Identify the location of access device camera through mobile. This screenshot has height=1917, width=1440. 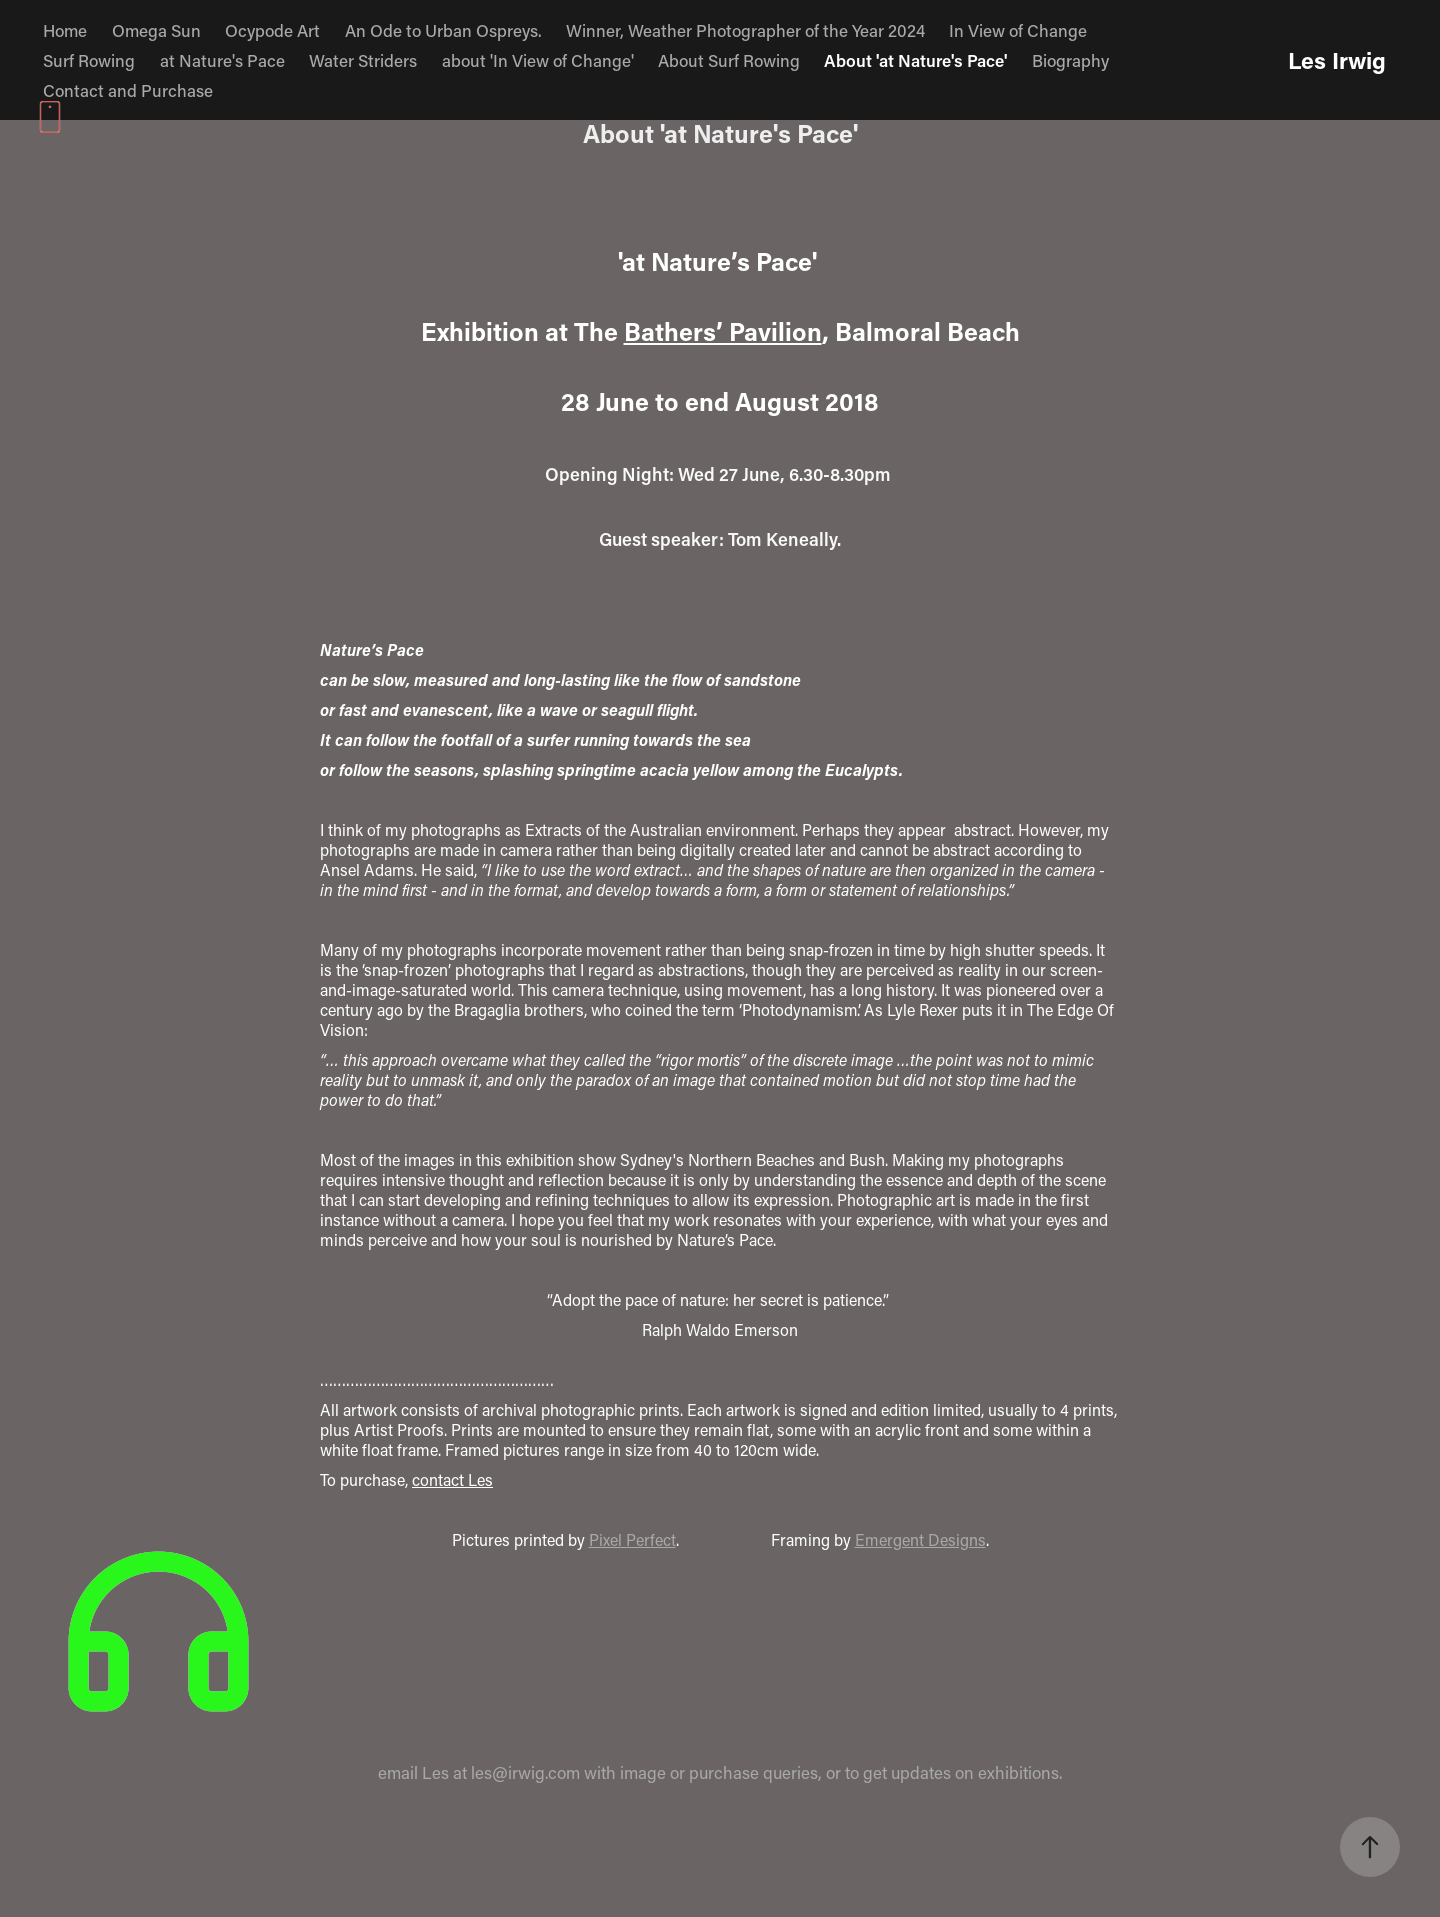
(50, 117).